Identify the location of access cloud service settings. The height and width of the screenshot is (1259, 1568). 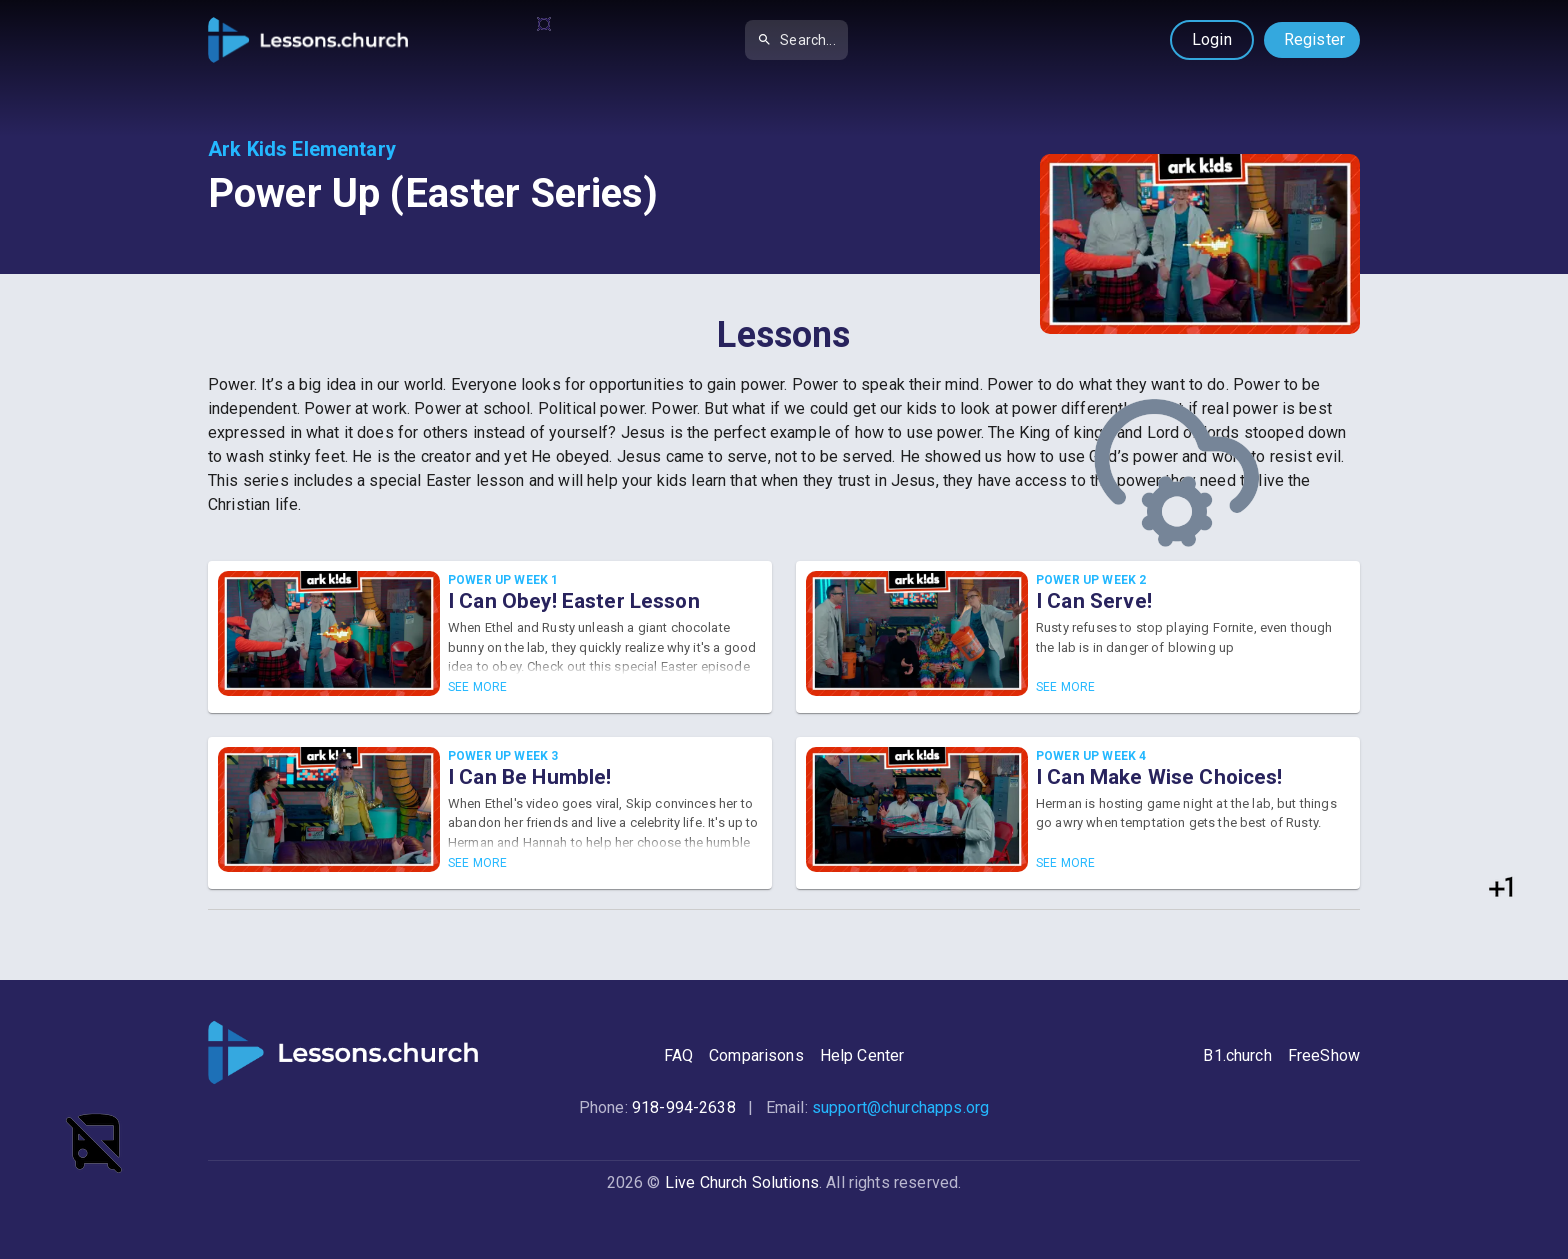
(1177, 474).